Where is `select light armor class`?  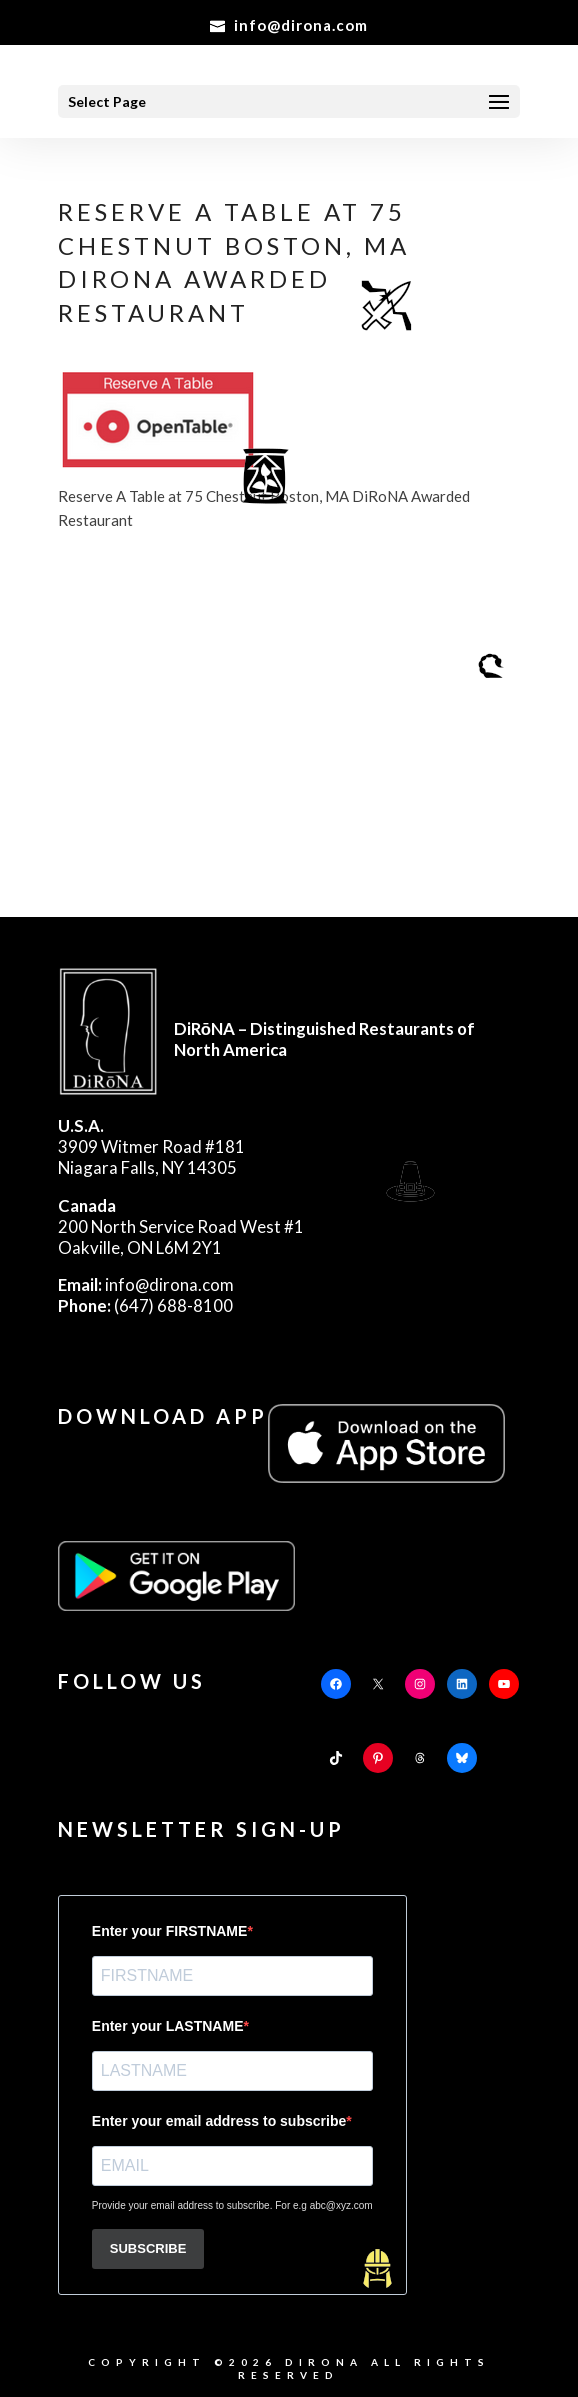
select light armor class is located at coordinates (377, 2268).